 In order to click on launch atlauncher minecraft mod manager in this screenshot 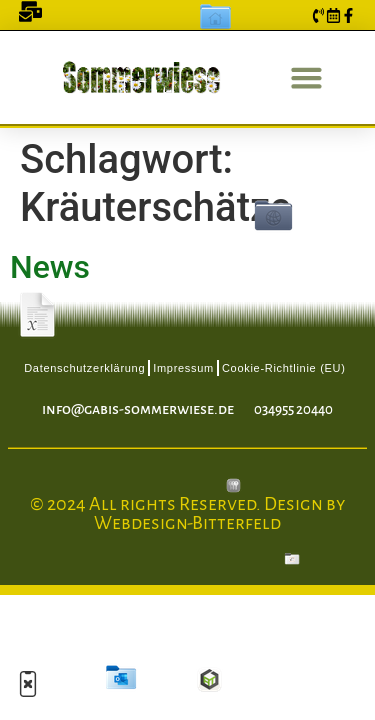, I will do `click(209, 679)`.